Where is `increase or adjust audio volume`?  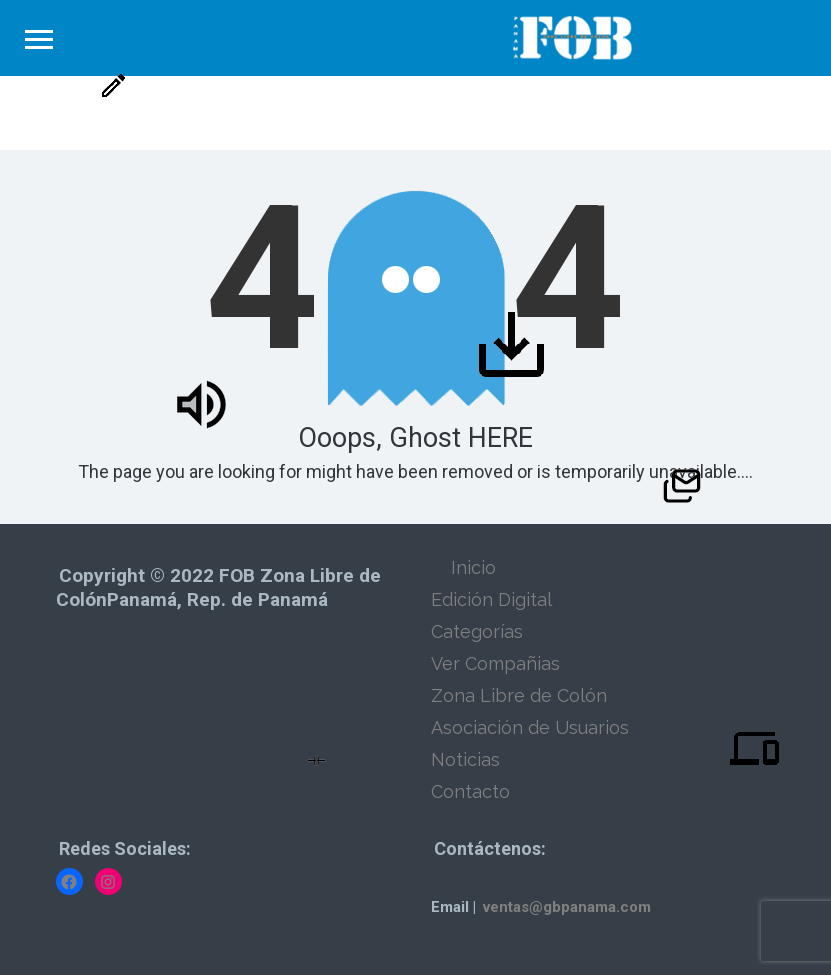 increase or adjust audio volume is located at coordinates (201, 404).